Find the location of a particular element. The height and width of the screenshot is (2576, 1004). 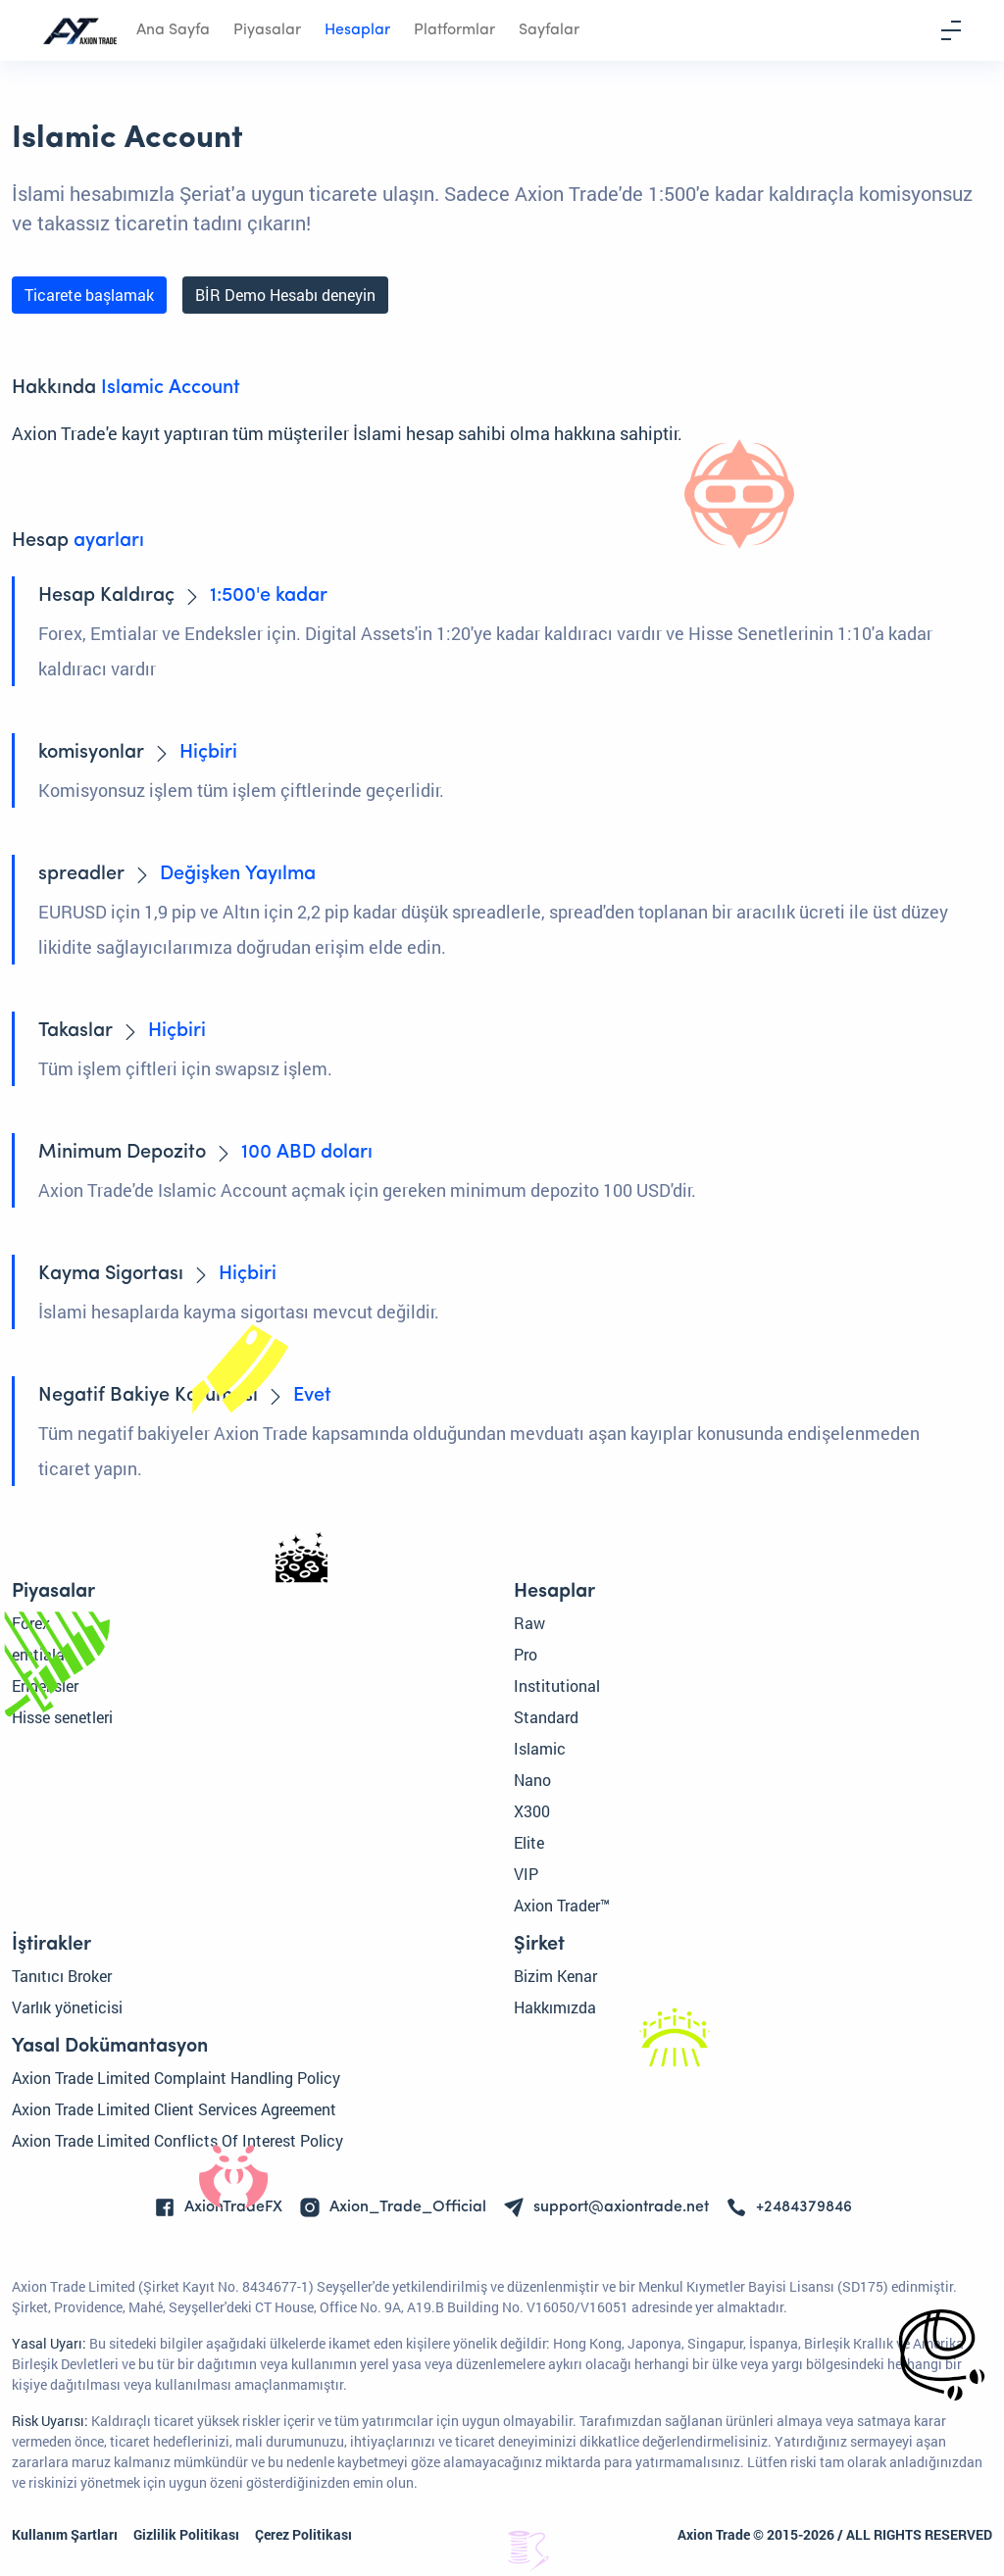

access sewing or crafting tools is located at coordinates (528, 2550).